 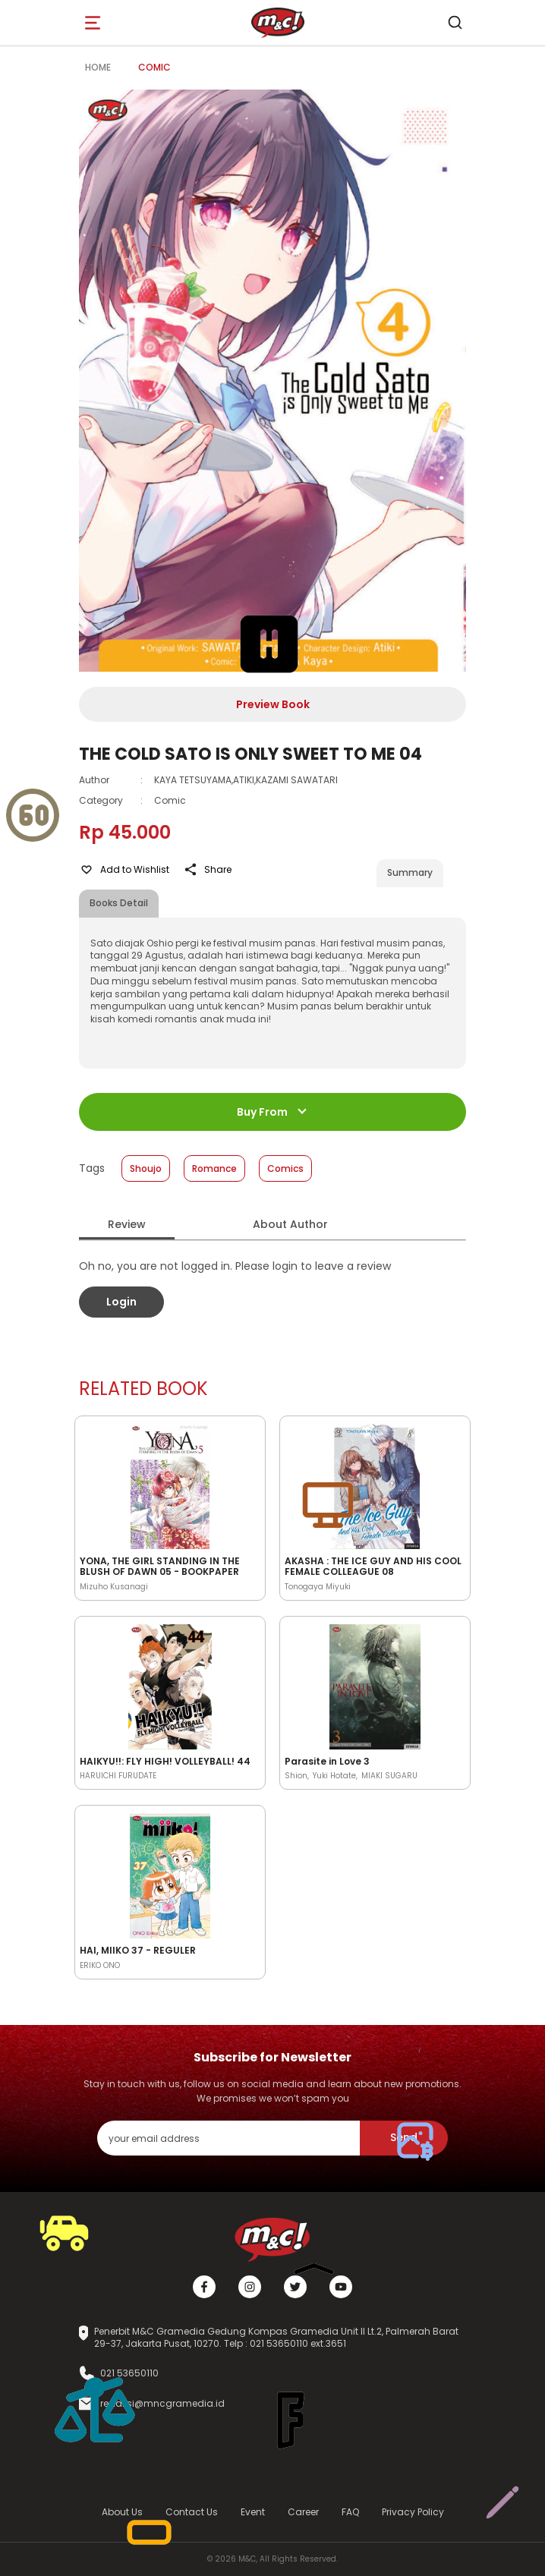 What do you see at coordinates (269, 644) in the screenshot?
I see `hospital or healthcare location marker` at bounding box center [269, 644].